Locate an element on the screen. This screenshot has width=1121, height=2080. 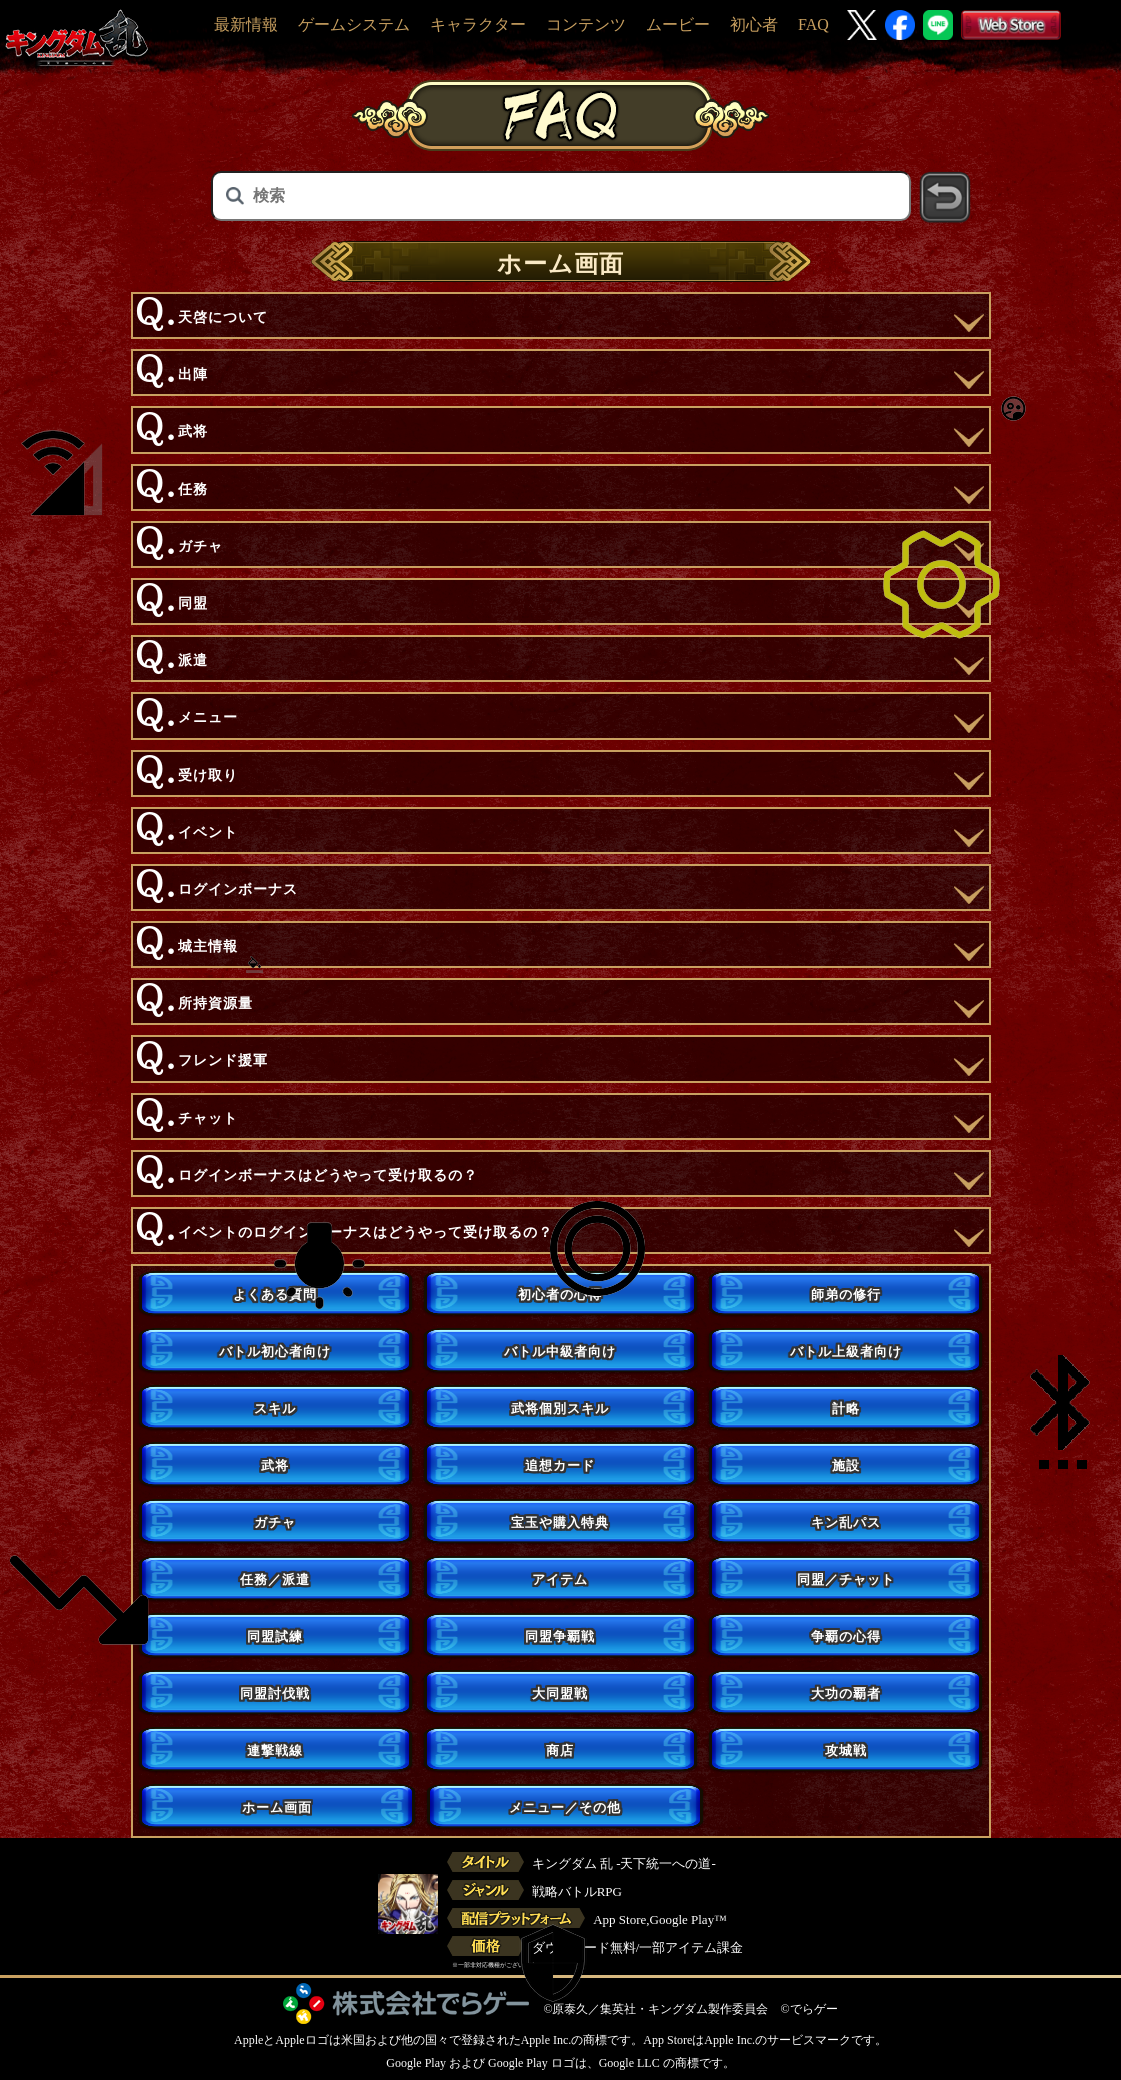
access security settings is located at coordinates (553, 1963).